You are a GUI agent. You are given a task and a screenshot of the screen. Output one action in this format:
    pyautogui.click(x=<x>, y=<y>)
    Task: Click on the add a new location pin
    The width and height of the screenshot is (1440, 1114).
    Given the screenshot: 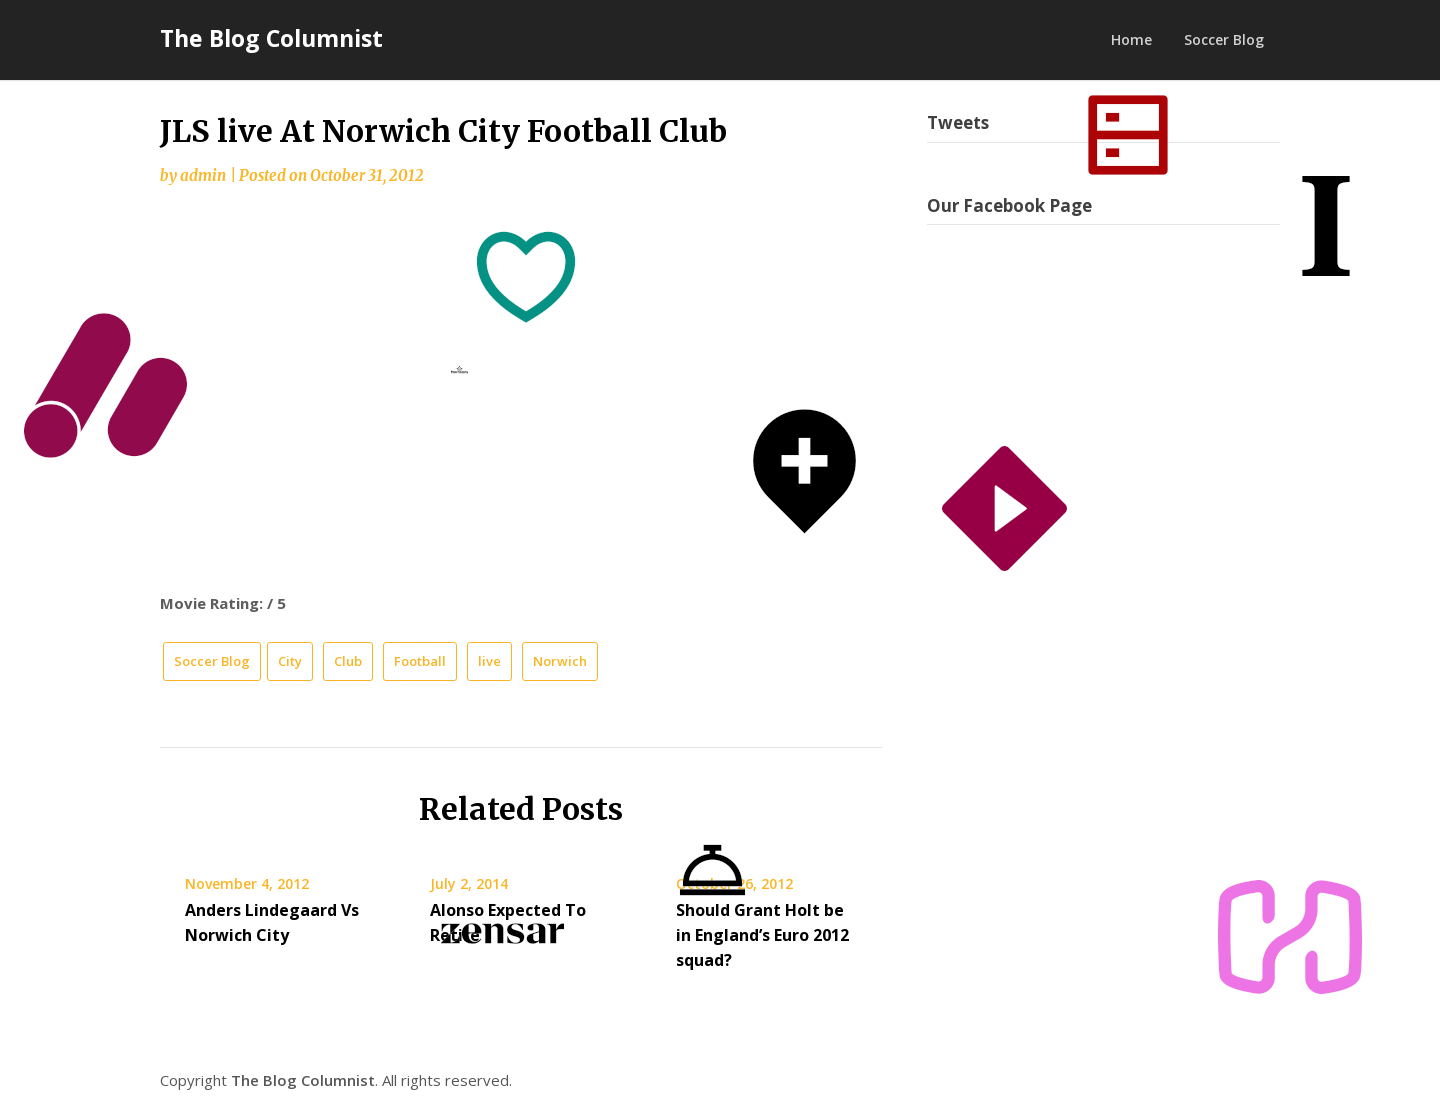 What is the action you would take?
    pyautogui.click(x=804, y=466)
    